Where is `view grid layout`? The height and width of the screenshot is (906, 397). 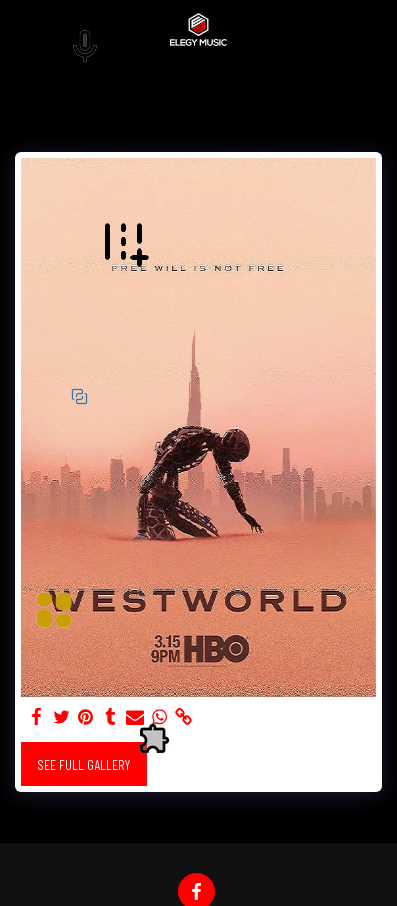 view grid layout is located at coordinates (54, 610).